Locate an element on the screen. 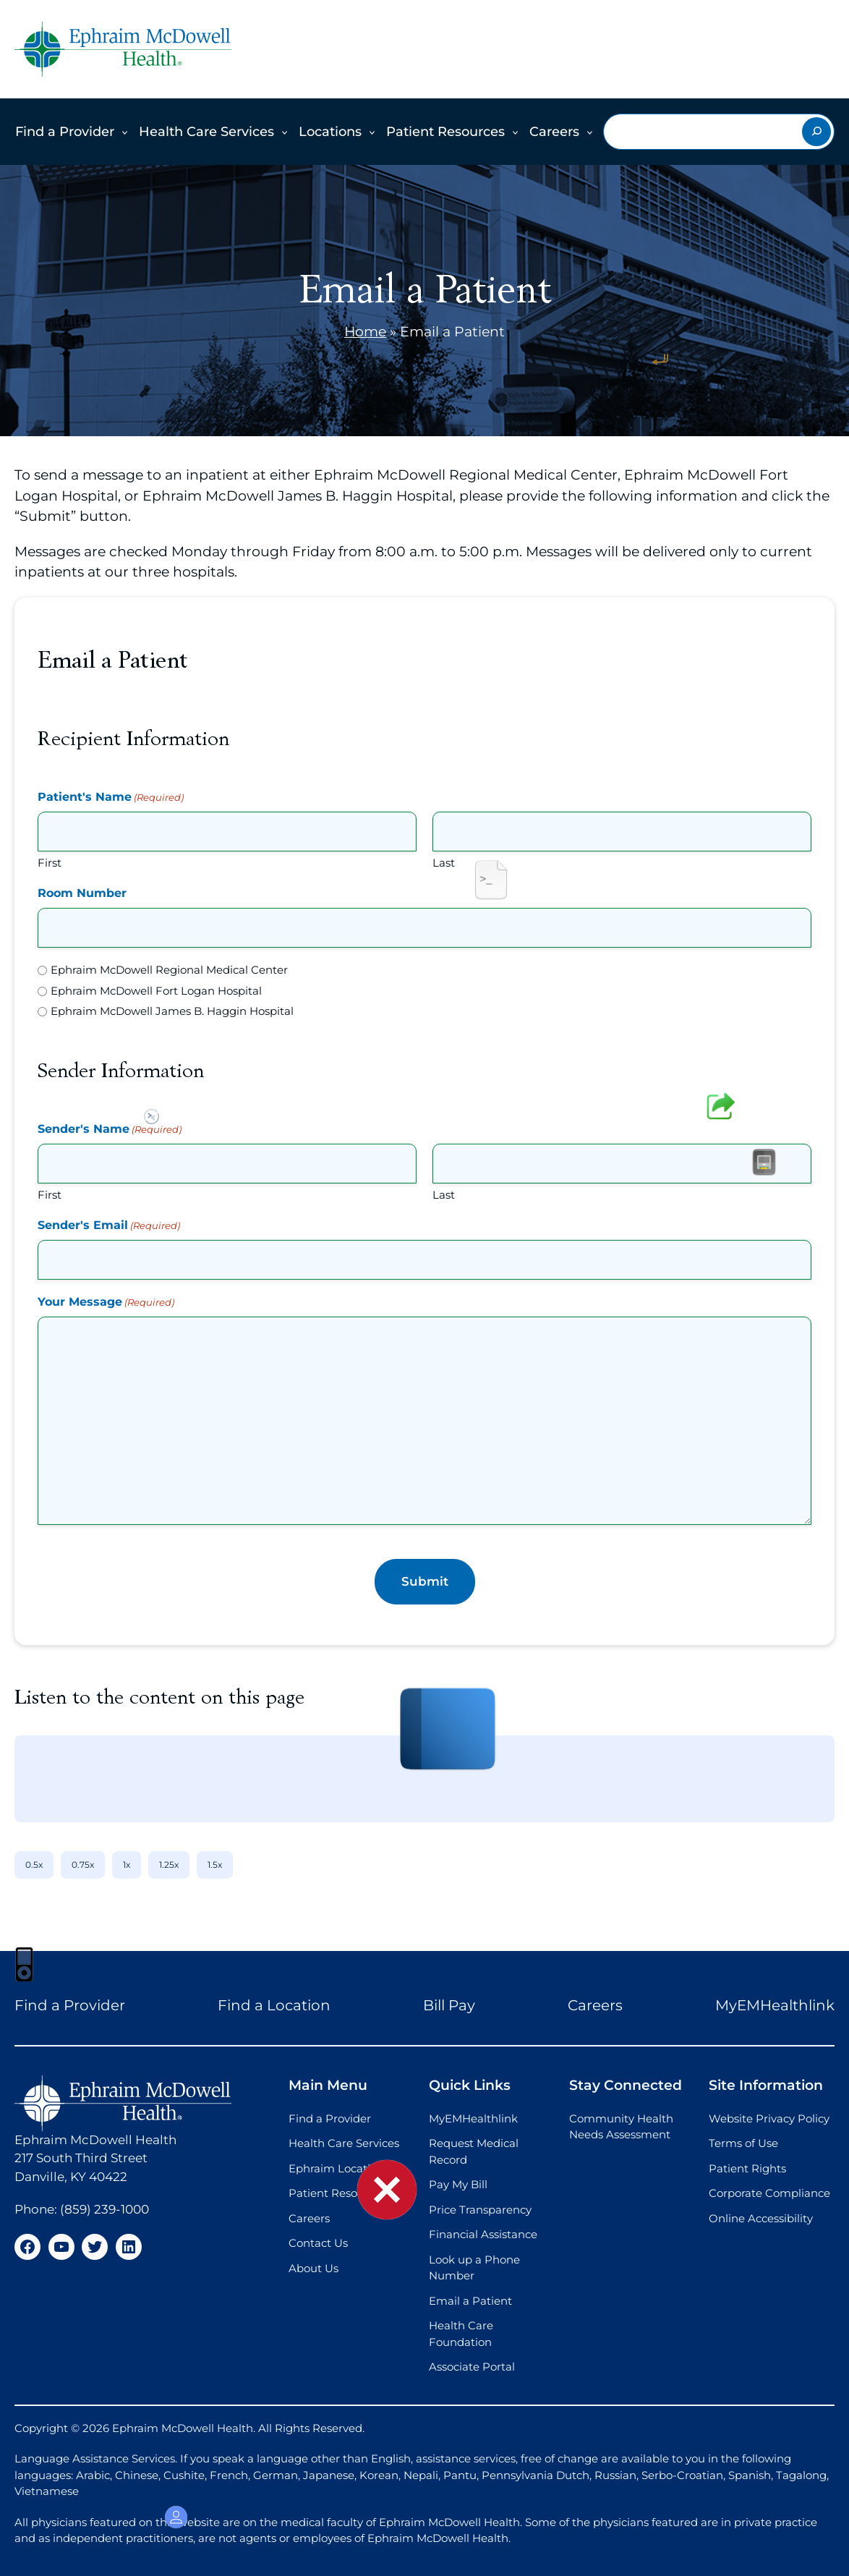 This screenshot has width=849, height=2576. access the desktop folder is located at coordinates (448, 1725).